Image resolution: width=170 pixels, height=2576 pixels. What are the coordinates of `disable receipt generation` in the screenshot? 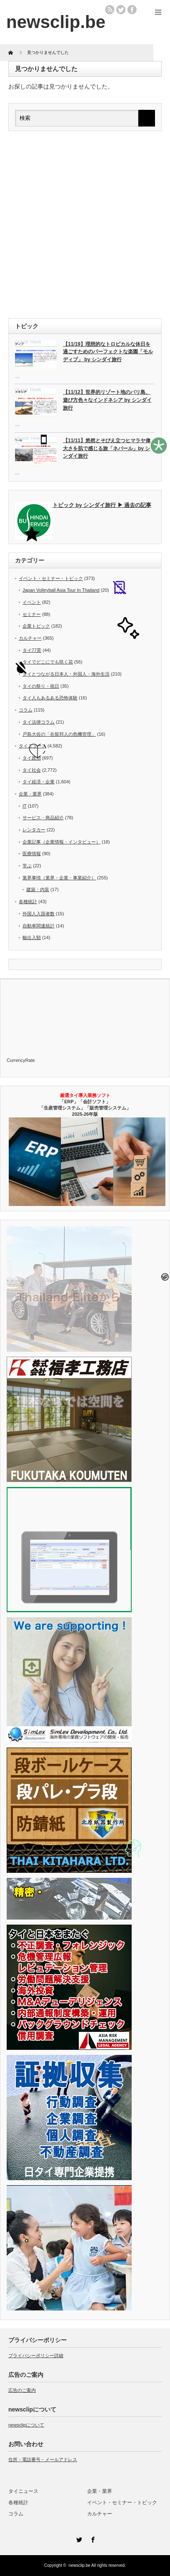 It's located at (120, 588).